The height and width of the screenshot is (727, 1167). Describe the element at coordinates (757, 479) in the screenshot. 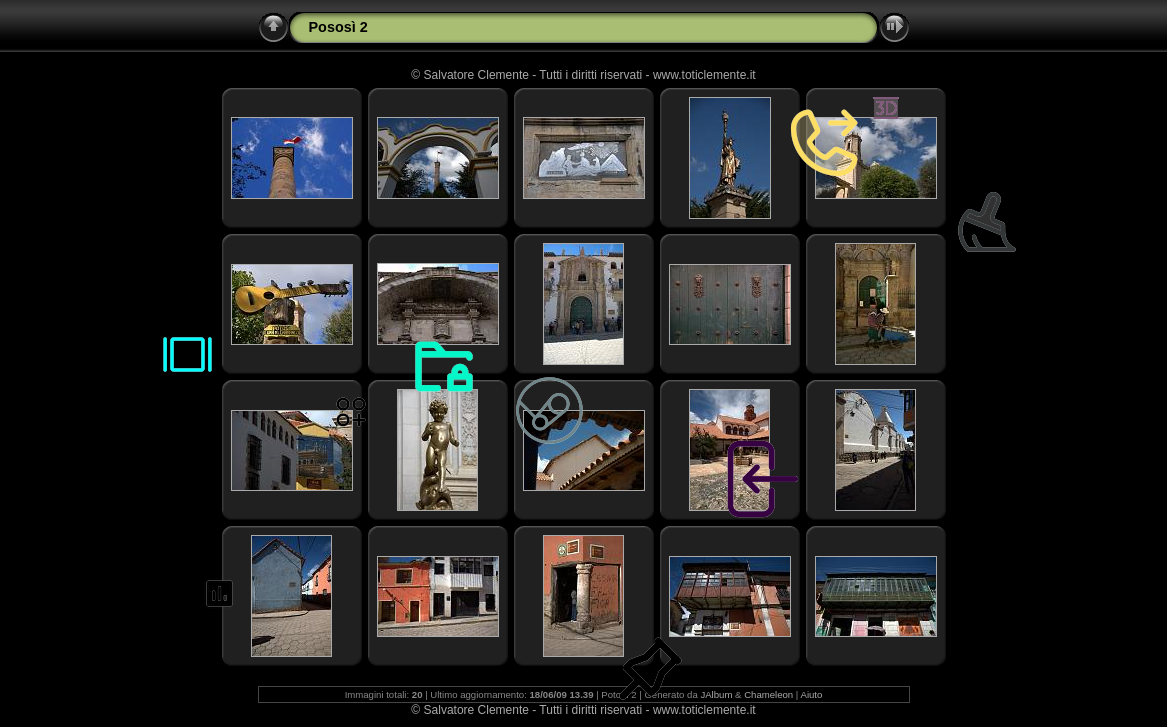

I see `log out of your account` at that location.